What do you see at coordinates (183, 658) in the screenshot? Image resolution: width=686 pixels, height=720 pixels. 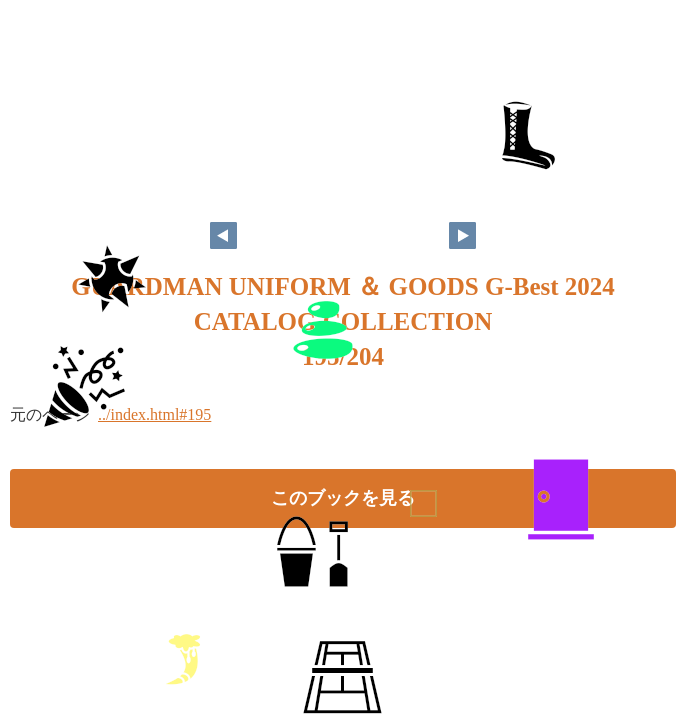 I see `viking-themed beverage or tavern feature` at bounding box center [183, 658].